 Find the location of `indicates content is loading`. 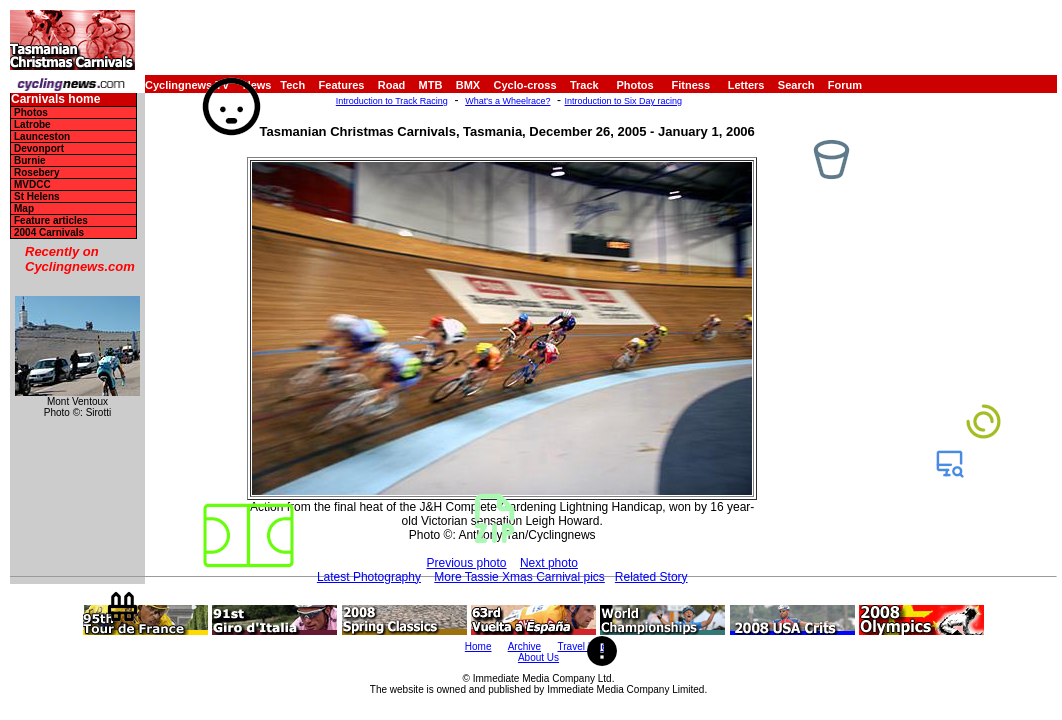

indicates content is loading is located at coordinates (983, 421).